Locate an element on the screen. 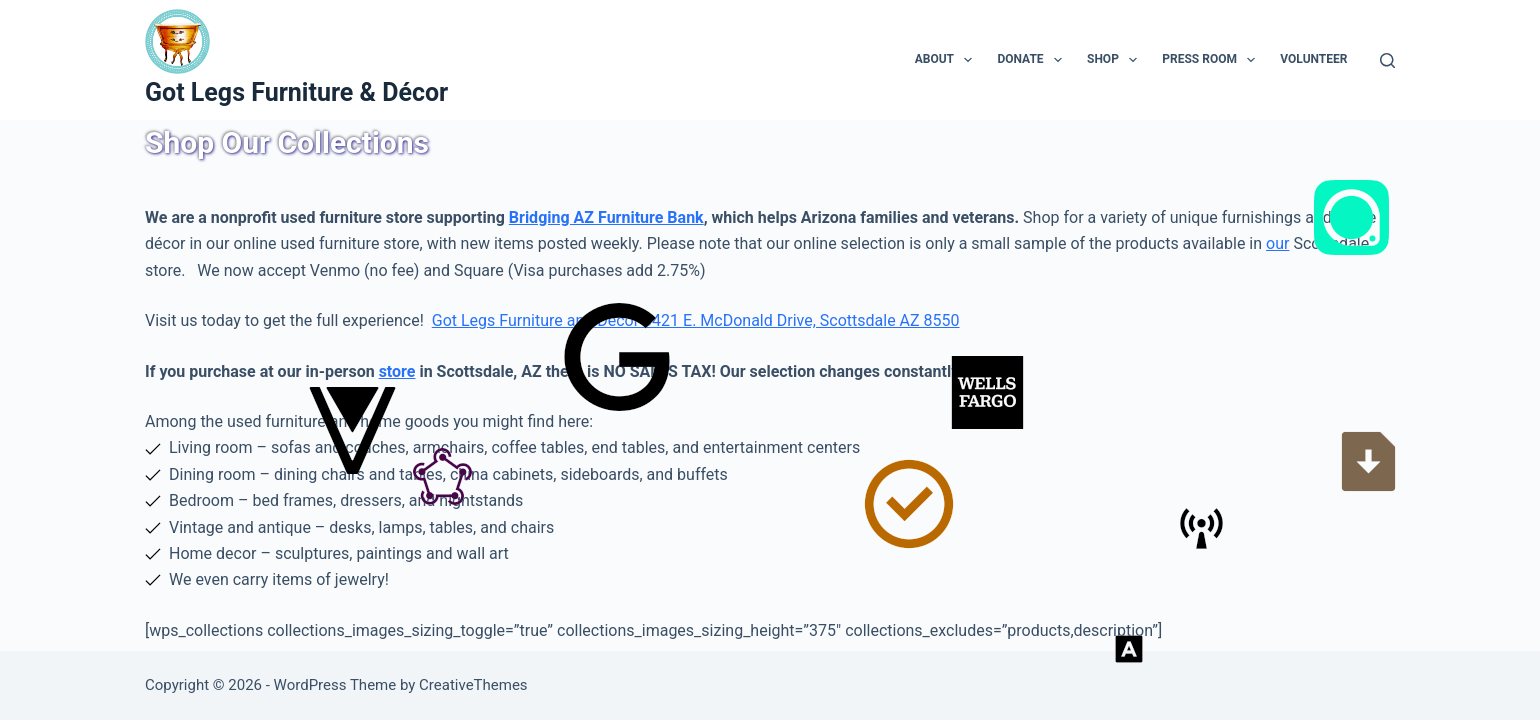 The width and height of the screenshot is (1540, 720). open the PlanGrid app is located at coordinates (1351, 217).